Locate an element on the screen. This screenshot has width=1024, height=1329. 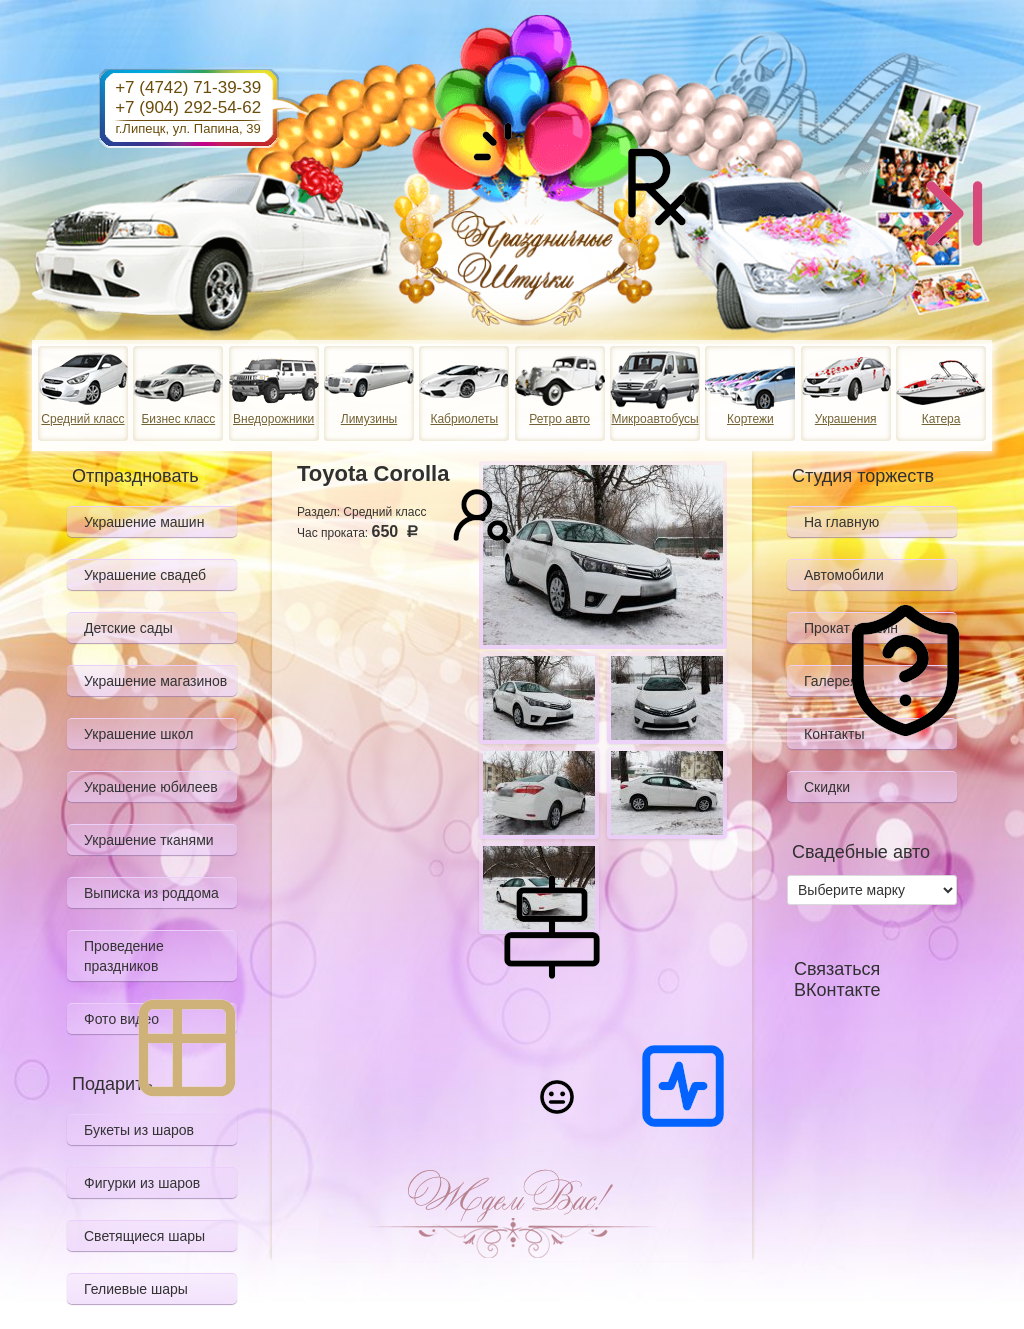
view data in table format is located at coordinates (187, 1048).